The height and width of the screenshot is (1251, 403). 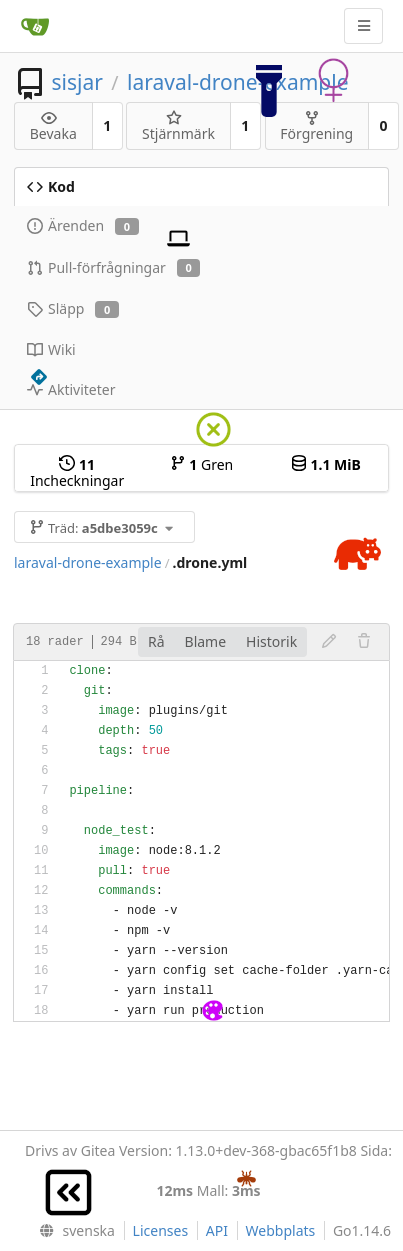 I want to click on indicates female gender option, so click(x=333, y=79).